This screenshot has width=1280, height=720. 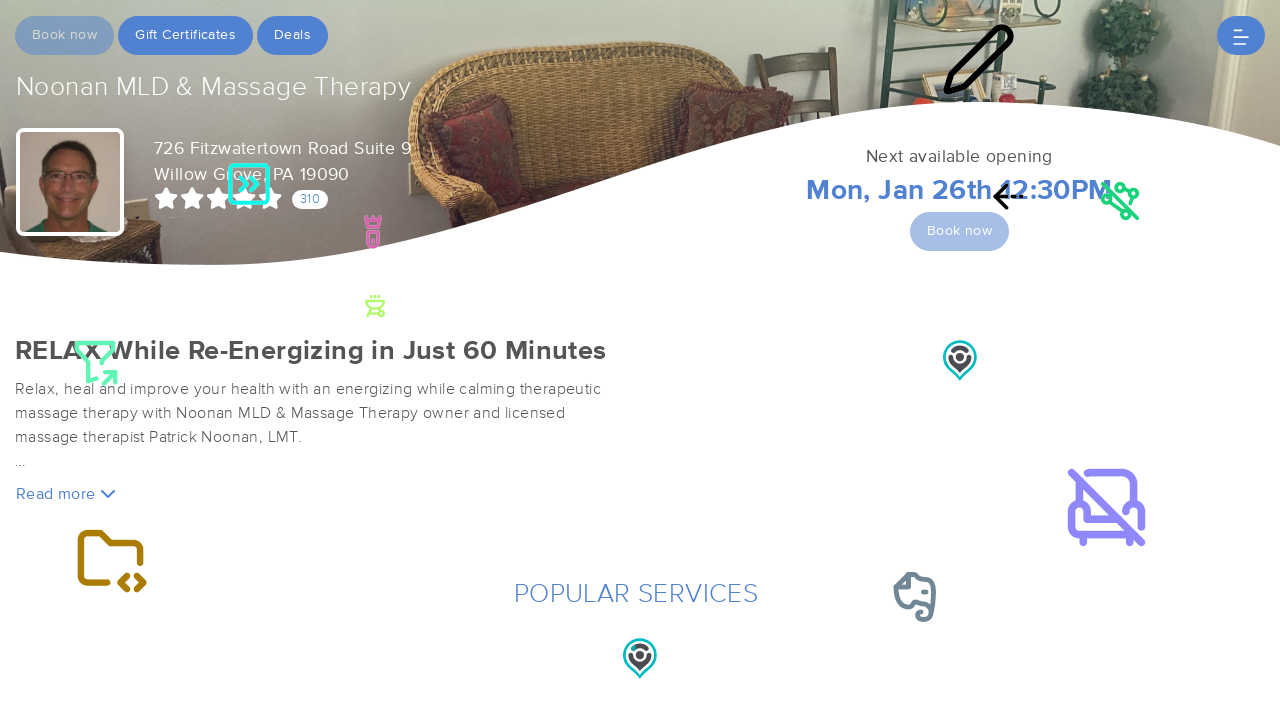 I want to click on seating unavailable, so click(x=1106, y=507).